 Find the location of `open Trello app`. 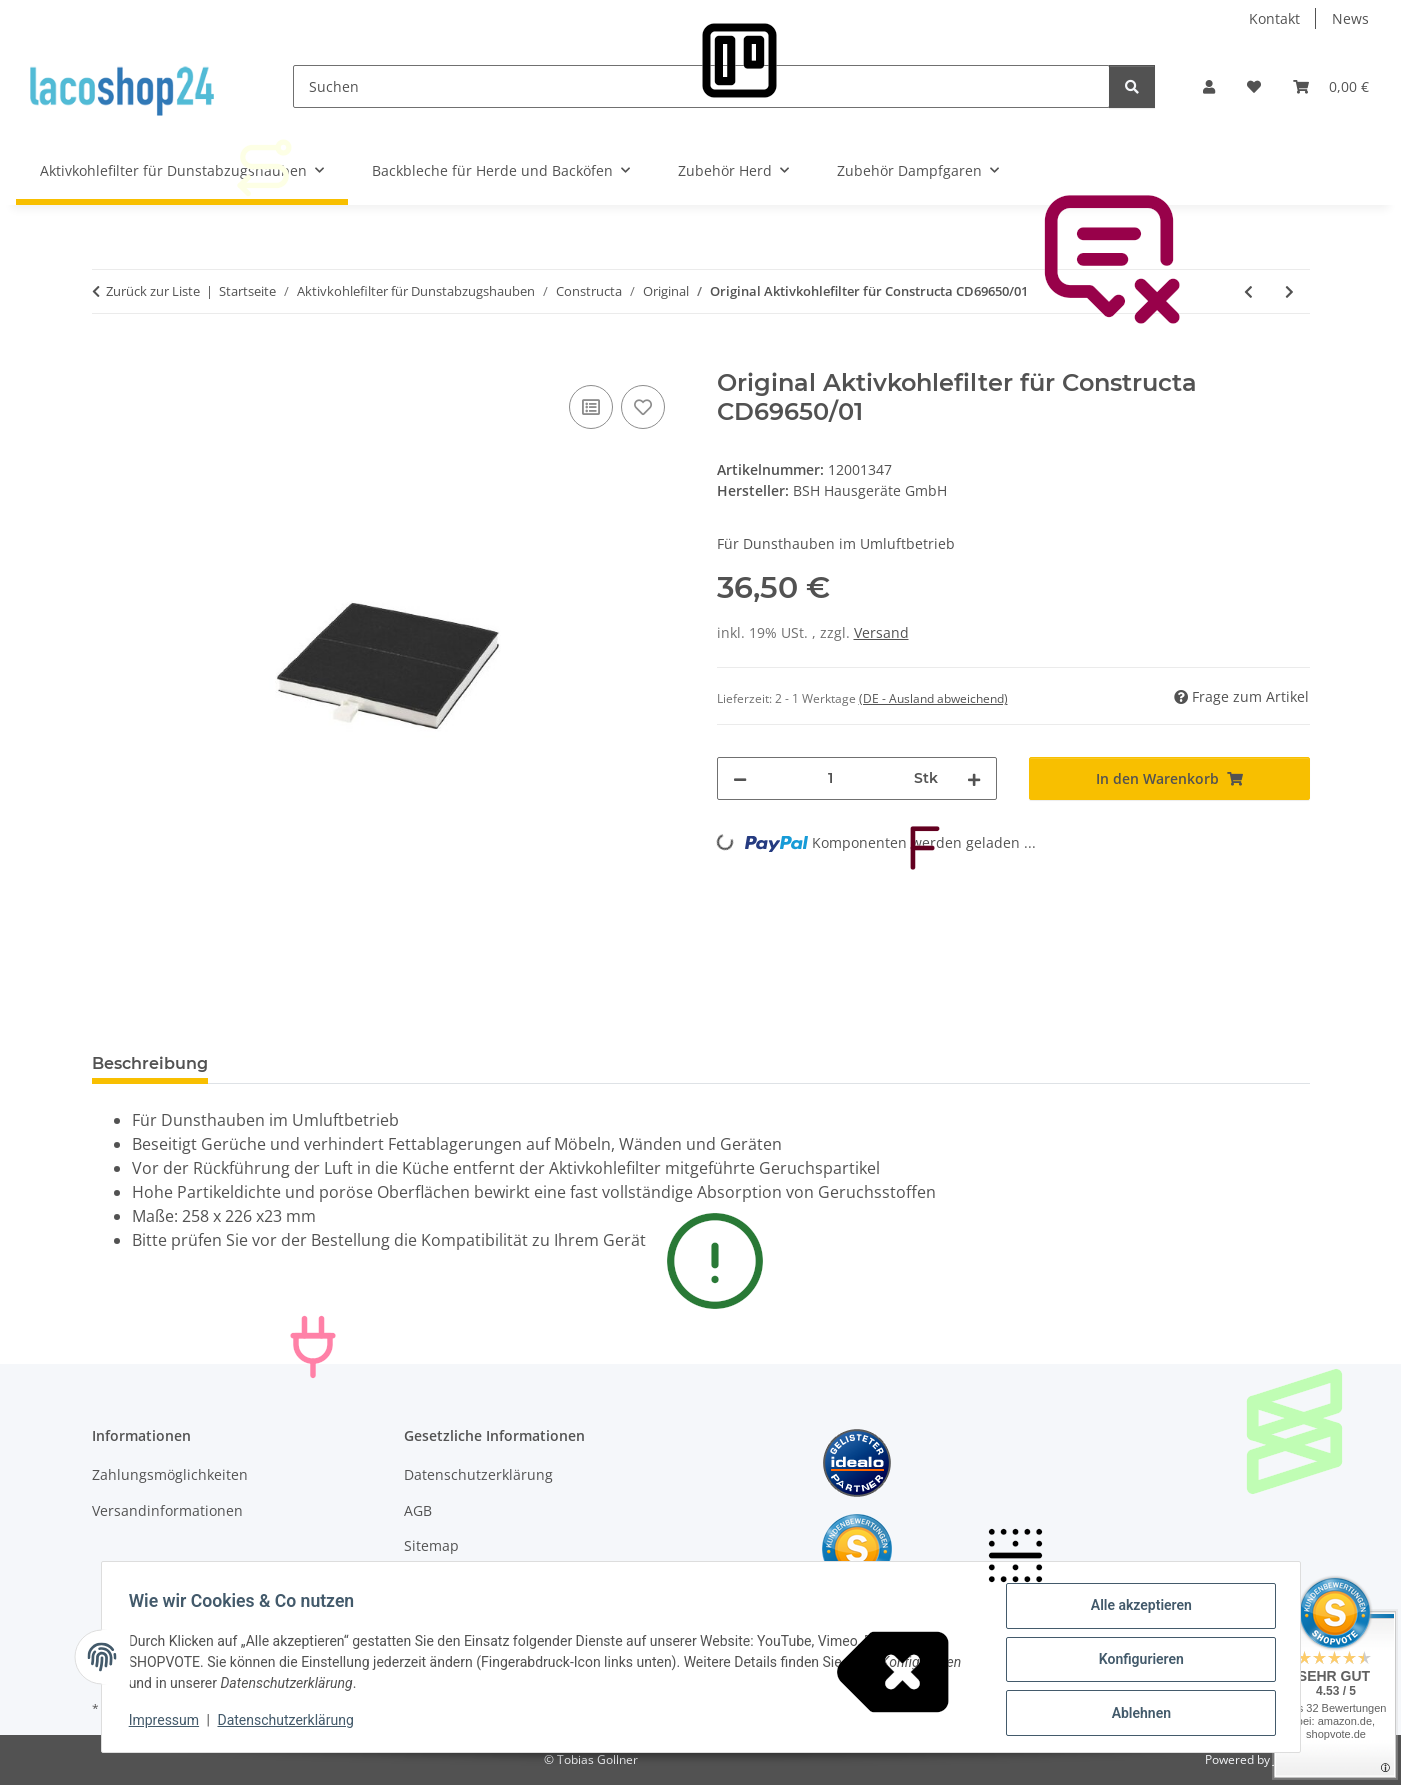

open Trello app is located at coordinates (739, 60).